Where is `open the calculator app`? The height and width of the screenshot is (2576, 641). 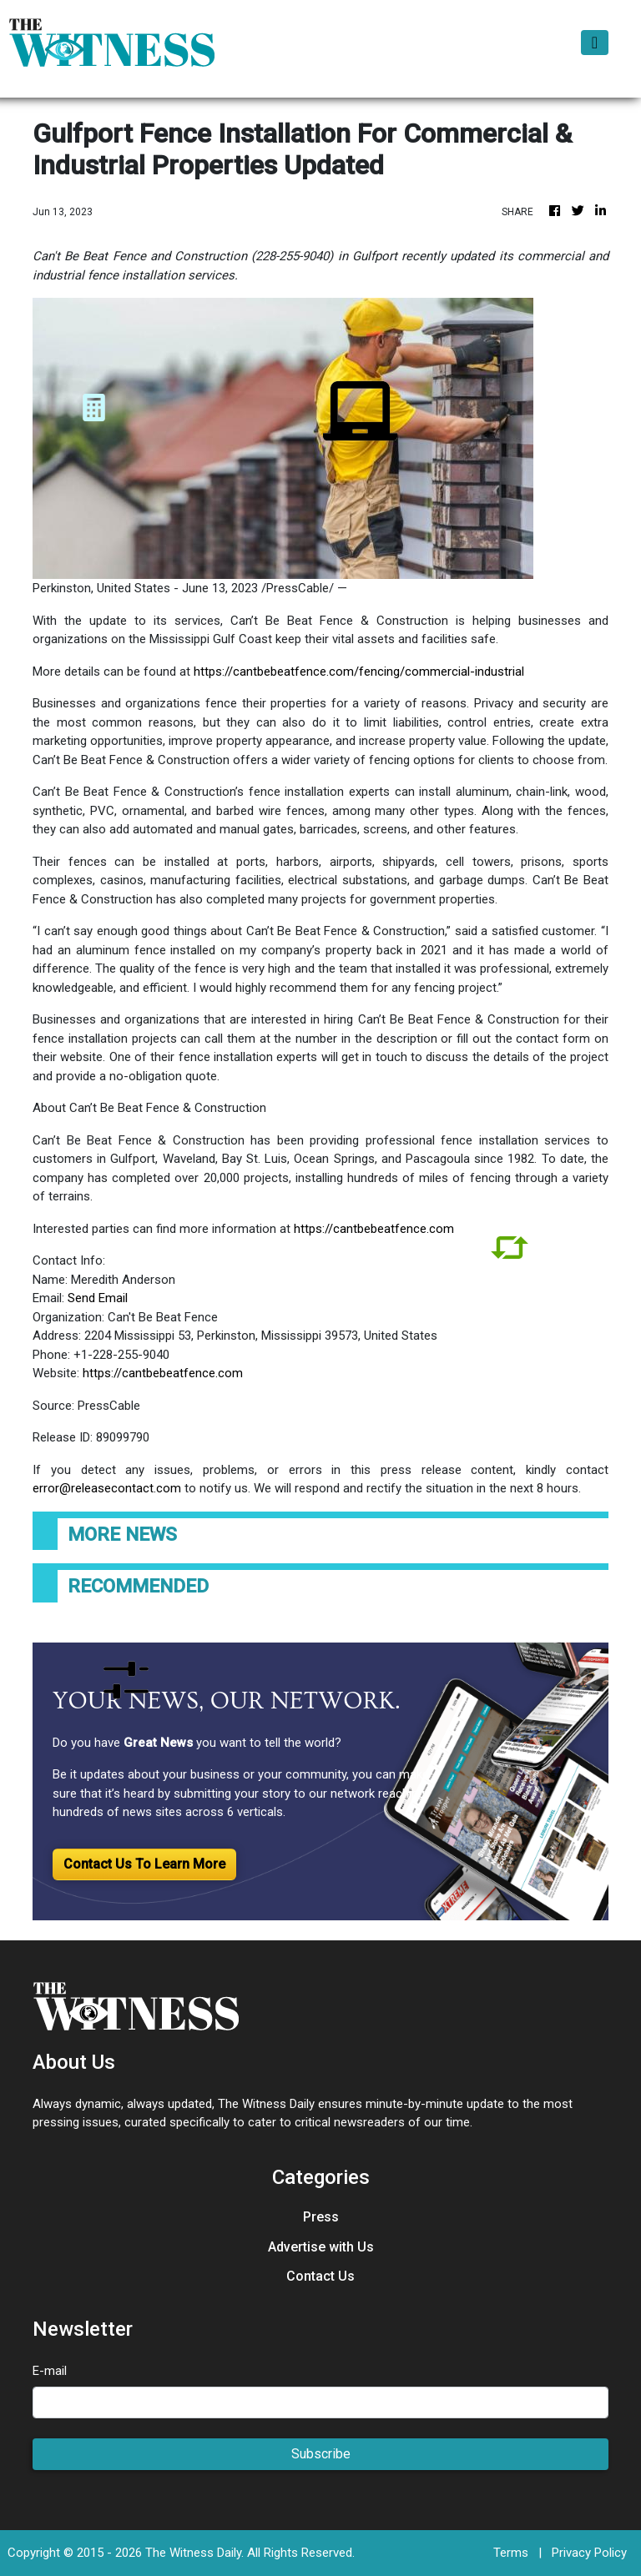
open the calculator app is located at coordinates (93, 407).